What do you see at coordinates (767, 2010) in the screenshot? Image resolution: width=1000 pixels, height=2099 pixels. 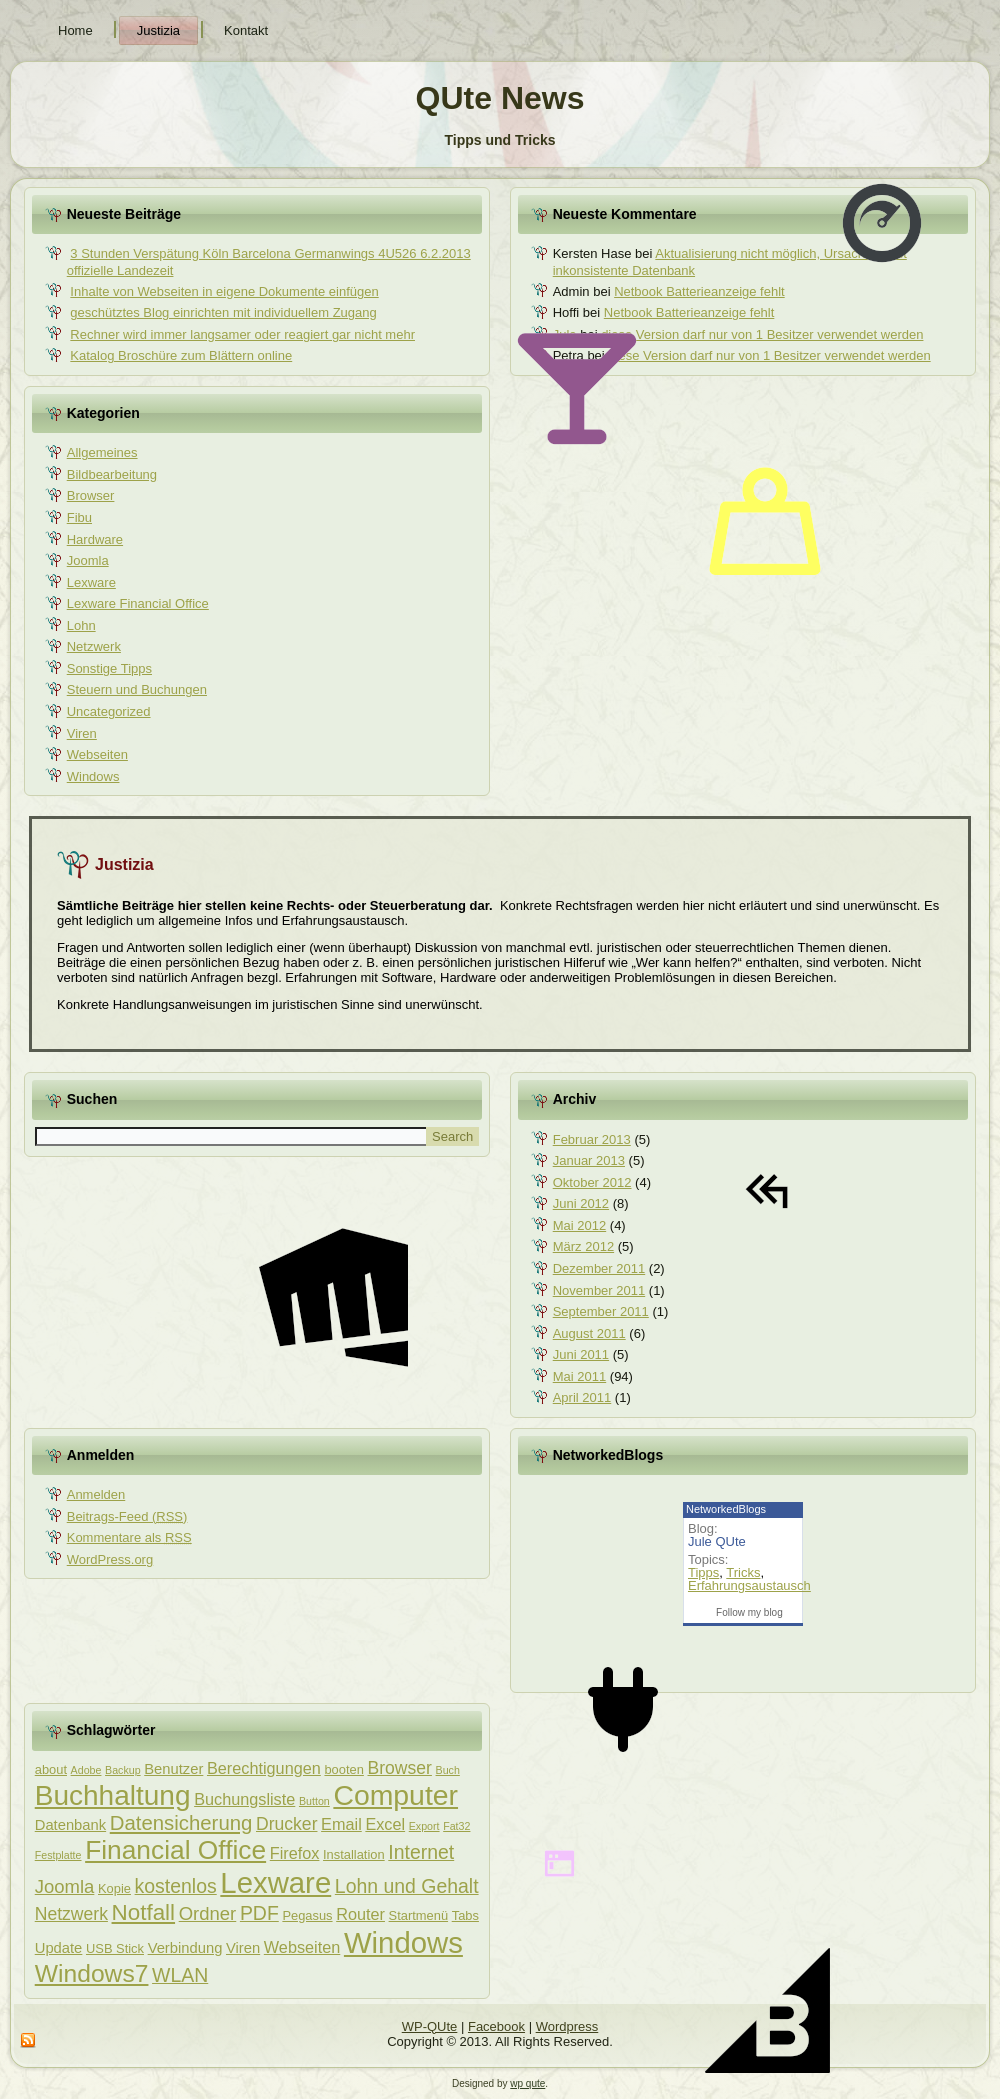 I see `bigcommerce platform logo` at bounding box center [767, 2010].